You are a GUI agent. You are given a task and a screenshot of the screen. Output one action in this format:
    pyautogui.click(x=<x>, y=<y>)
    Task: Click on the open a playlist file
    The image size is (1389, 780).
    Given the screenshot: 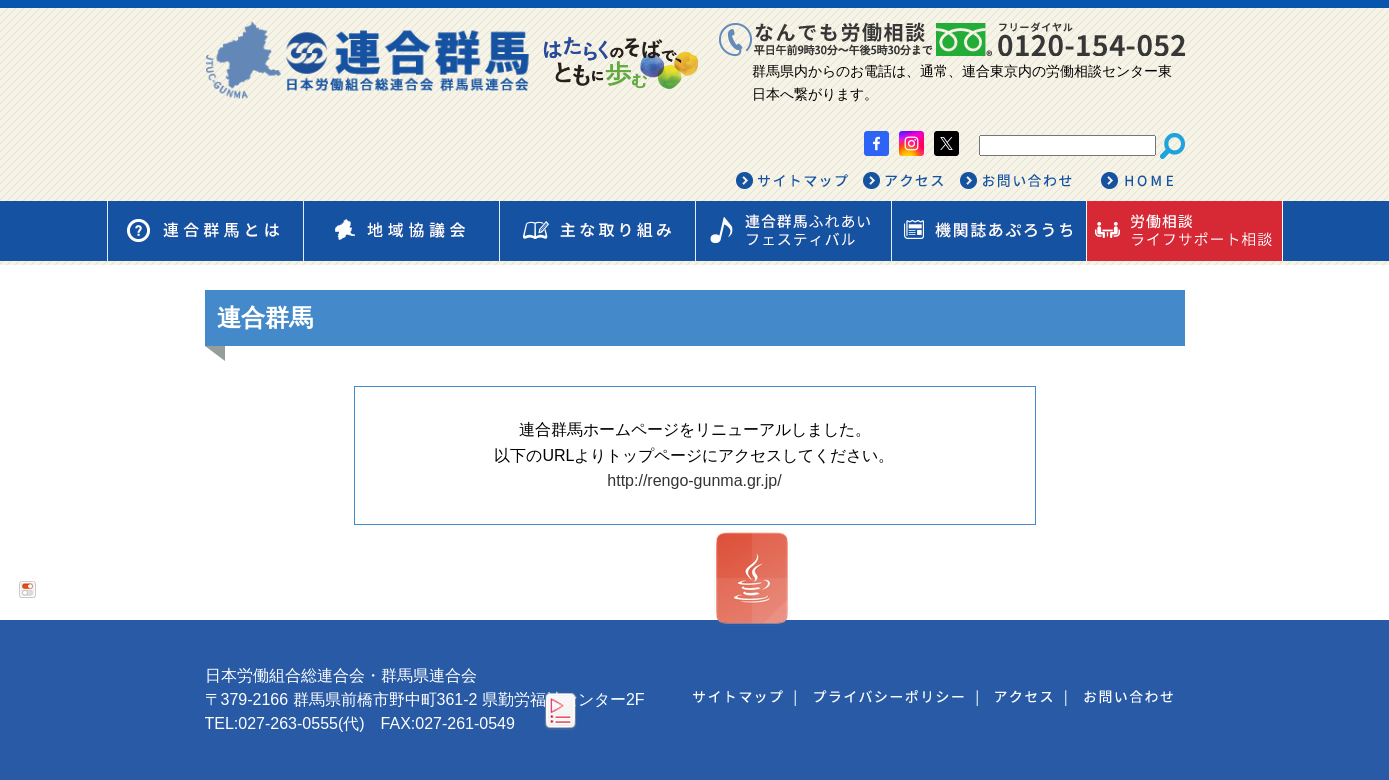 What is the action you would take?
    pyautogui.click(x=560, y=710)
    